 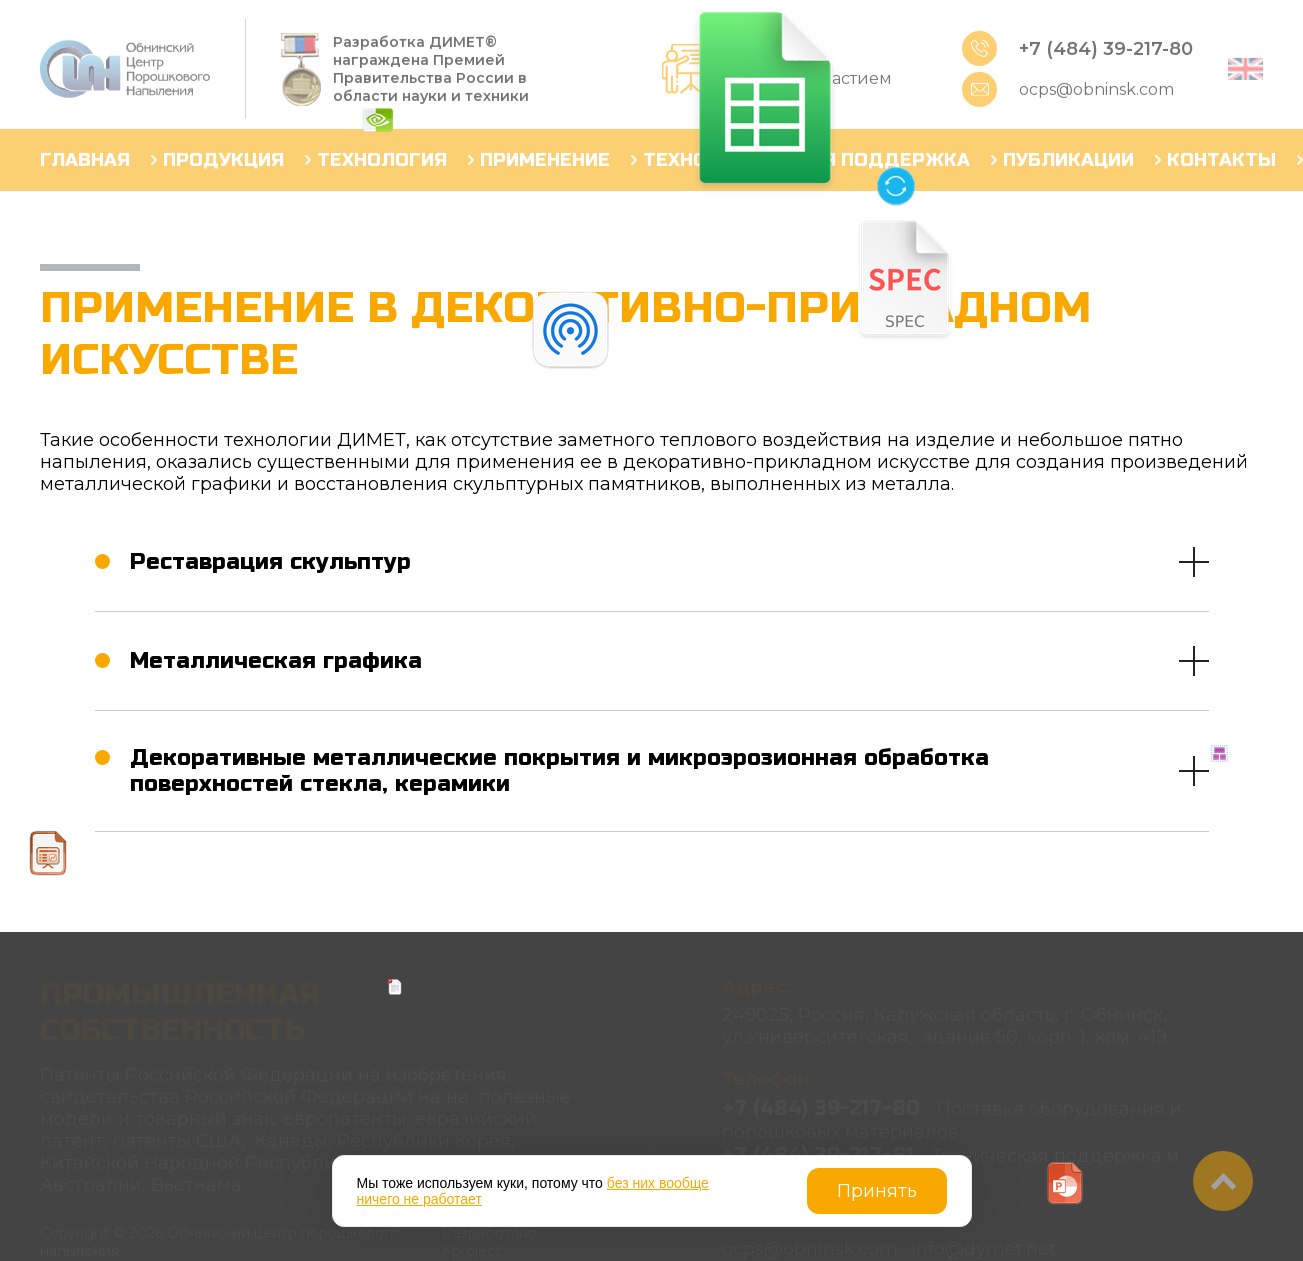 What do you see at coordinates (765, 101) in the screenshot?
I see `open a google sheets document` at bounding box center [765, 101].